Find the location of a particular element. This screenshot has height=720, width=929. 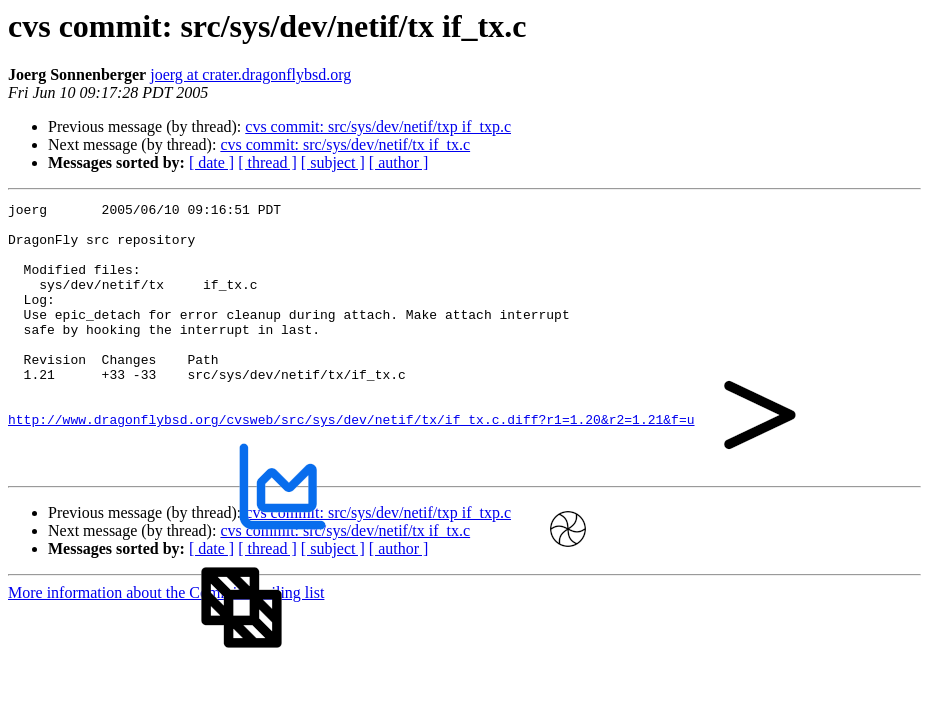

view area chart analytics is located at coordinates (282, 486).